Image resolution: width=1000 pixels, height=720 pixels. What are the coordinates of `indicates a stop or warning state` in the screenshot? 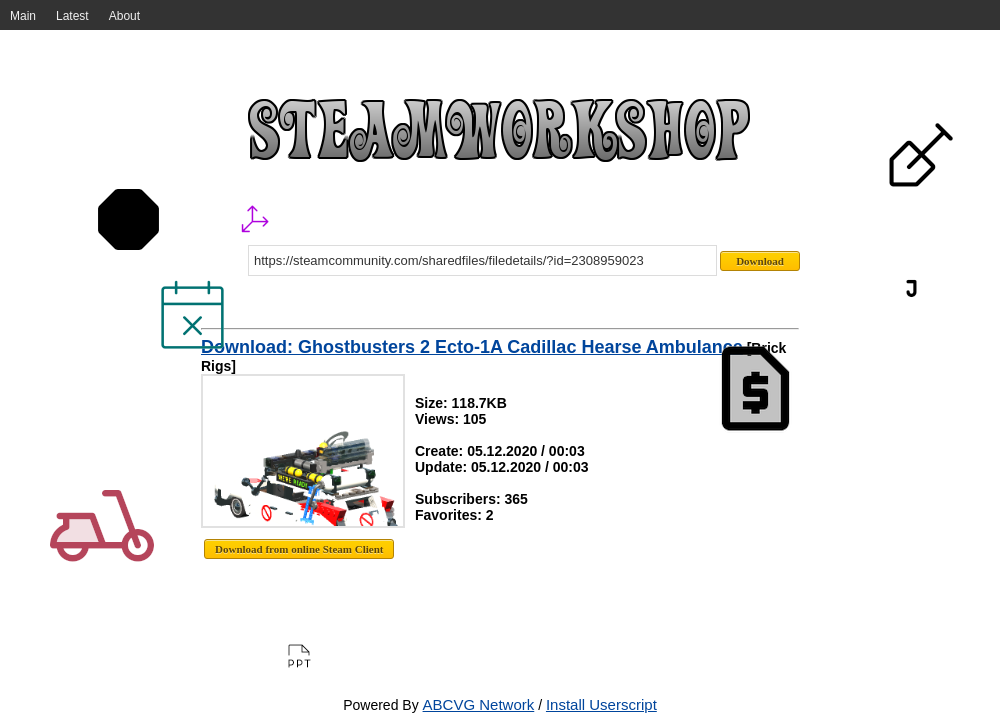 It's located at (128, 219).